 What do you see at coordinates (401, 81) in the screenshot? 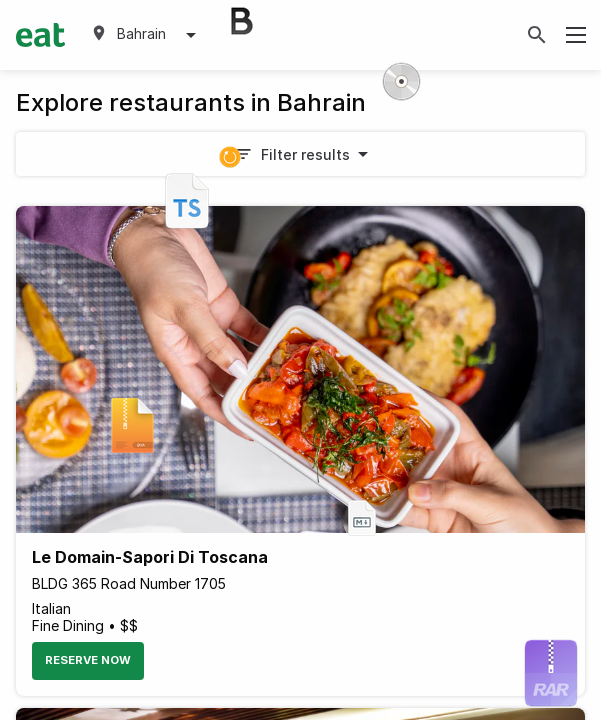
I see `audio CD detected in disc drive` at bounding box center [401, 81].